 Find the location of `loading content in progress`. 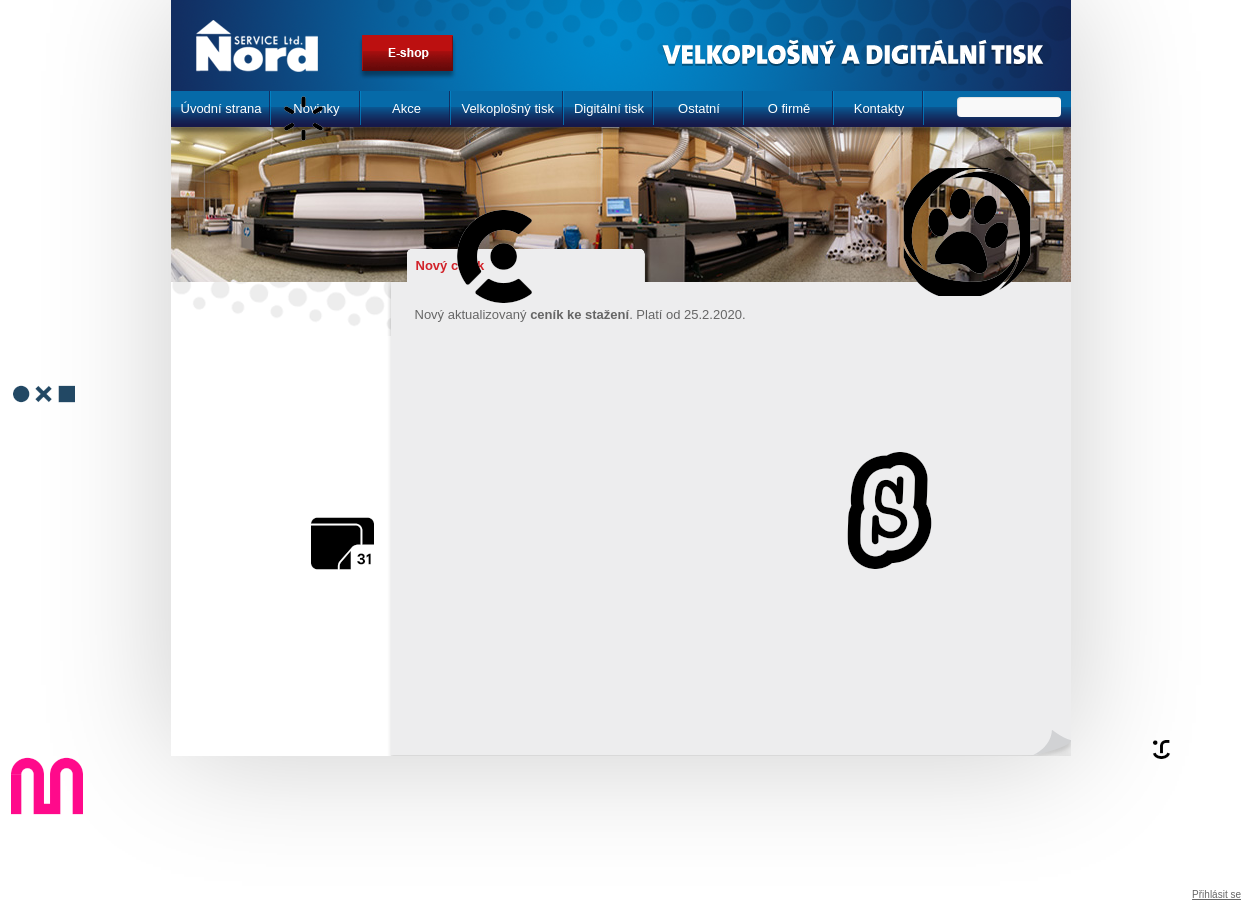

loading content in progress is located at coordinates (303, 118).